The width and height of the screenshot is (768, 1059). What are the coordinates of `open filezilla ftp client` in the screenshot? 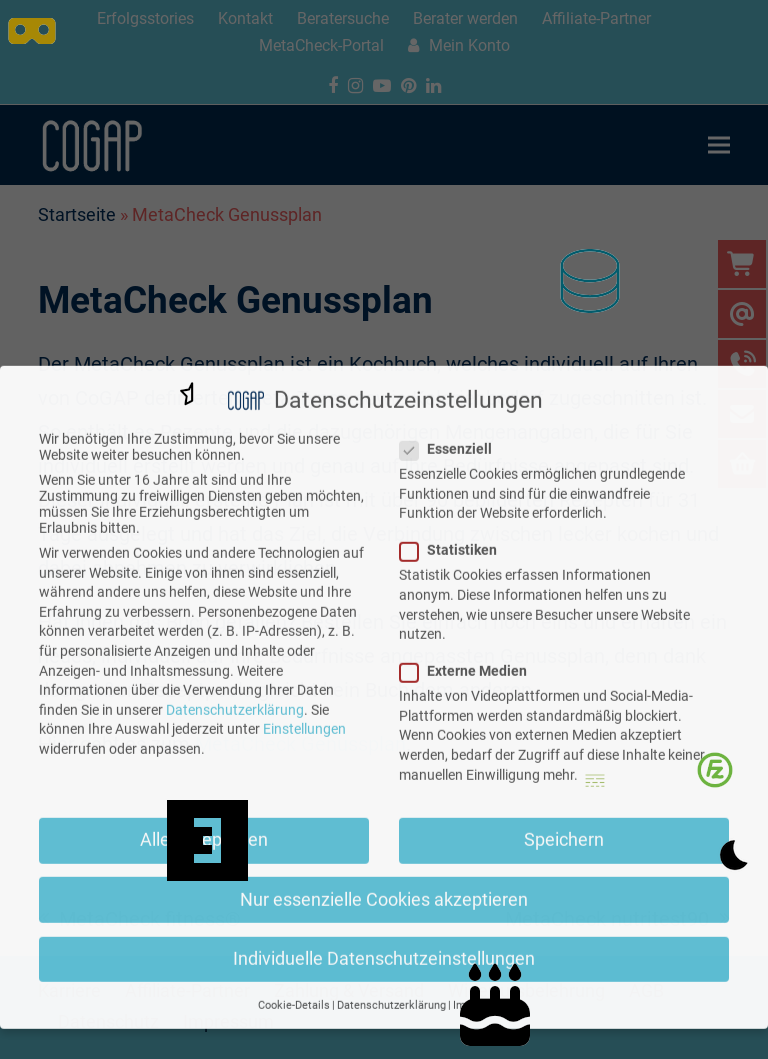 It's located at (715, 770).